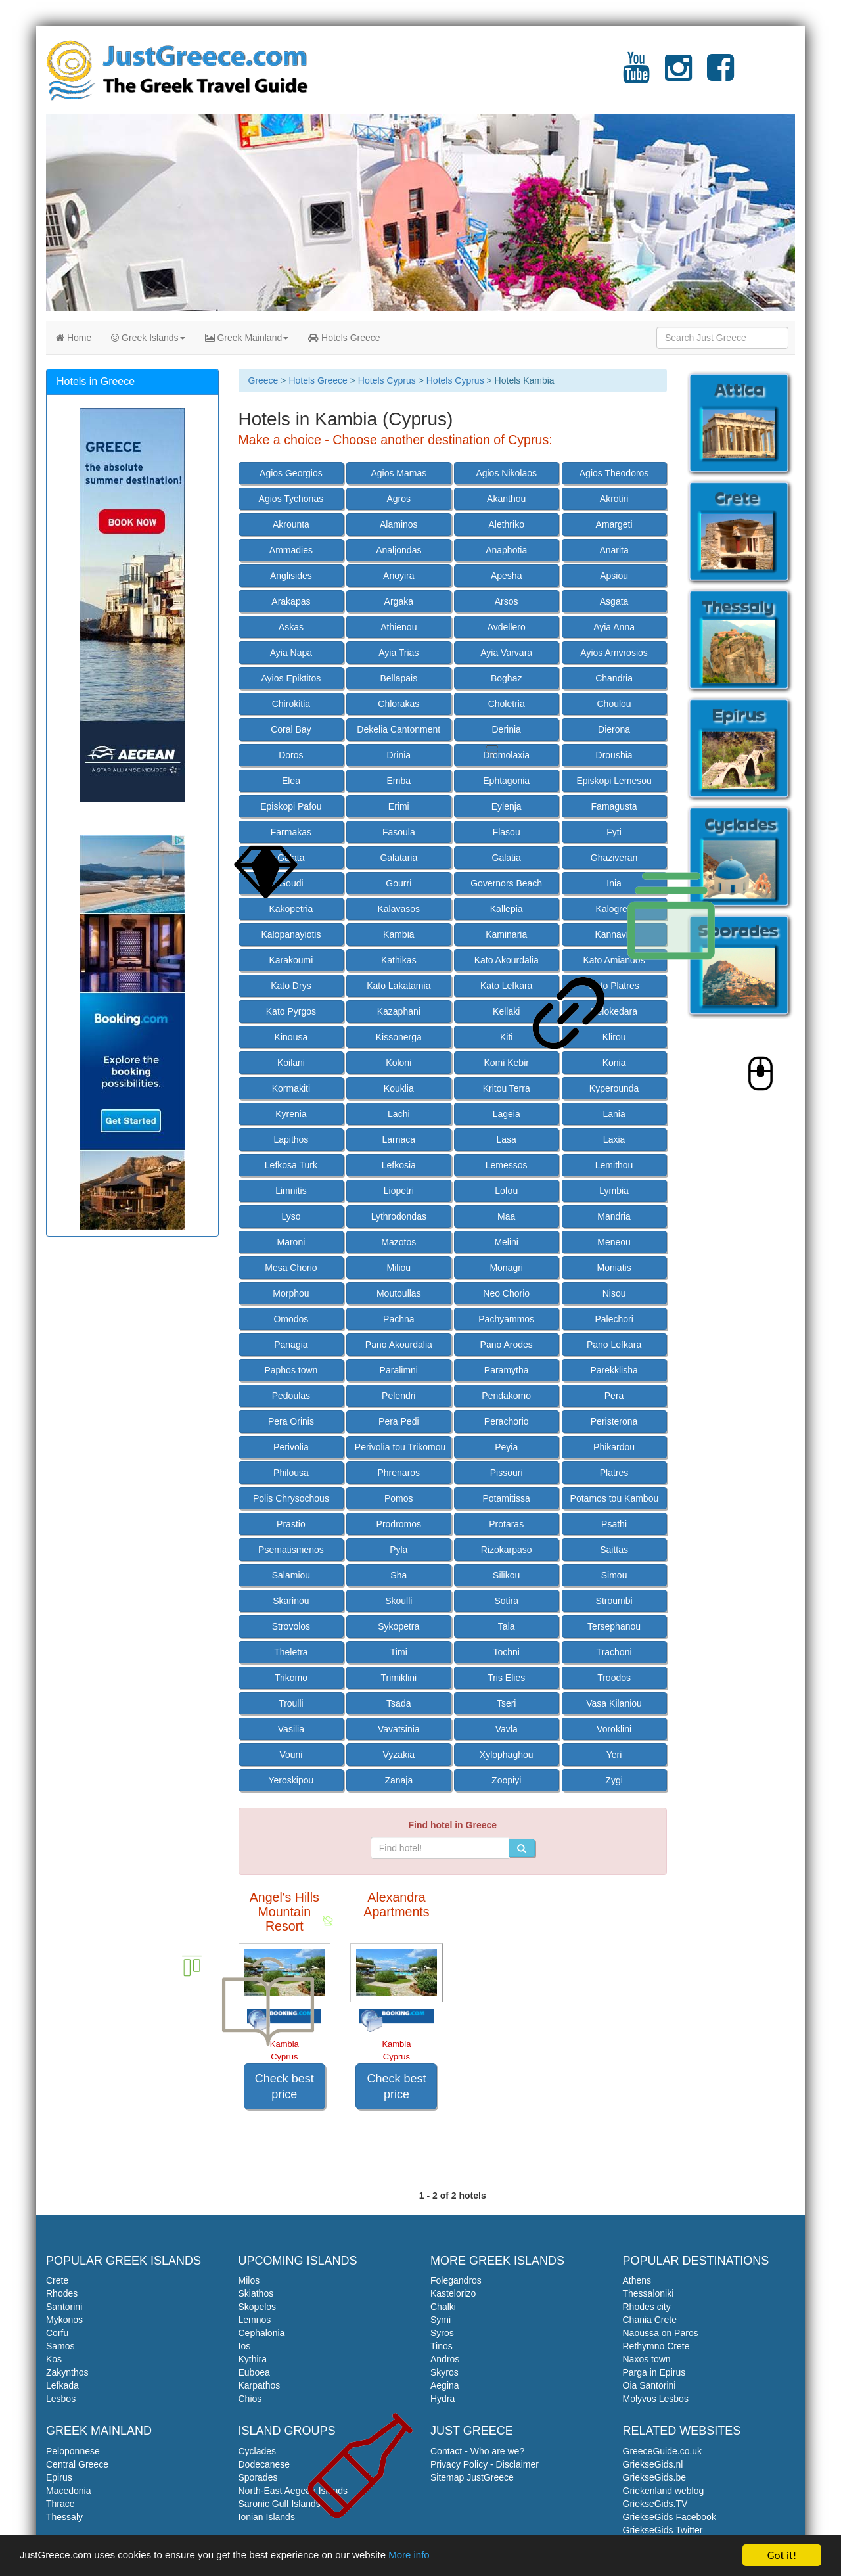  What do you see at coordinates (192, 1966) in the screenshot?
I see `align selected objects to the top edge` at bounding box center [192, 1966].